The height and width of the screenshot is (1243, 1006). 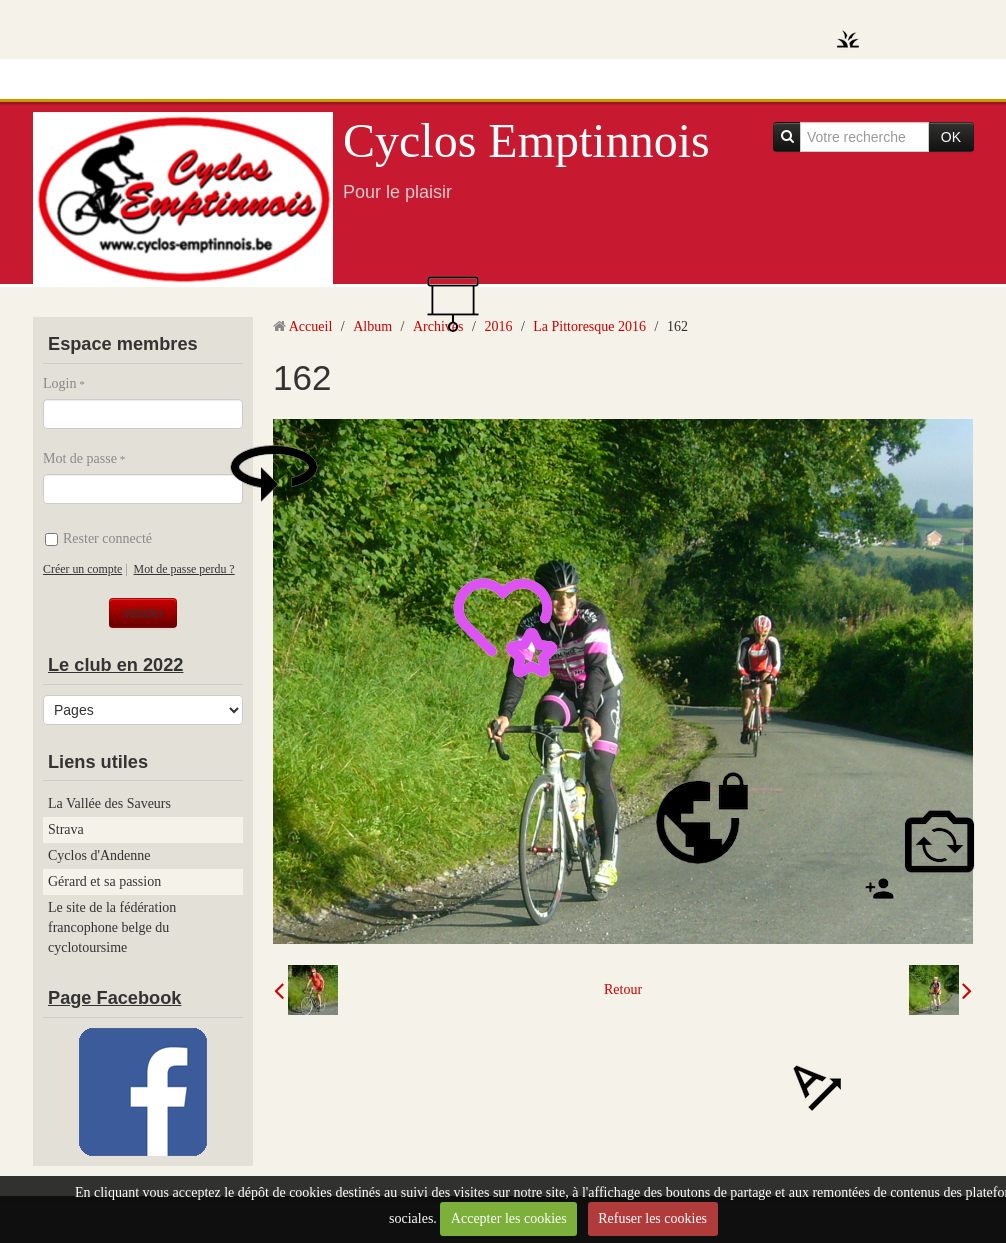 I want to click on indicates active vpn connection, so click(x=702, y=818).